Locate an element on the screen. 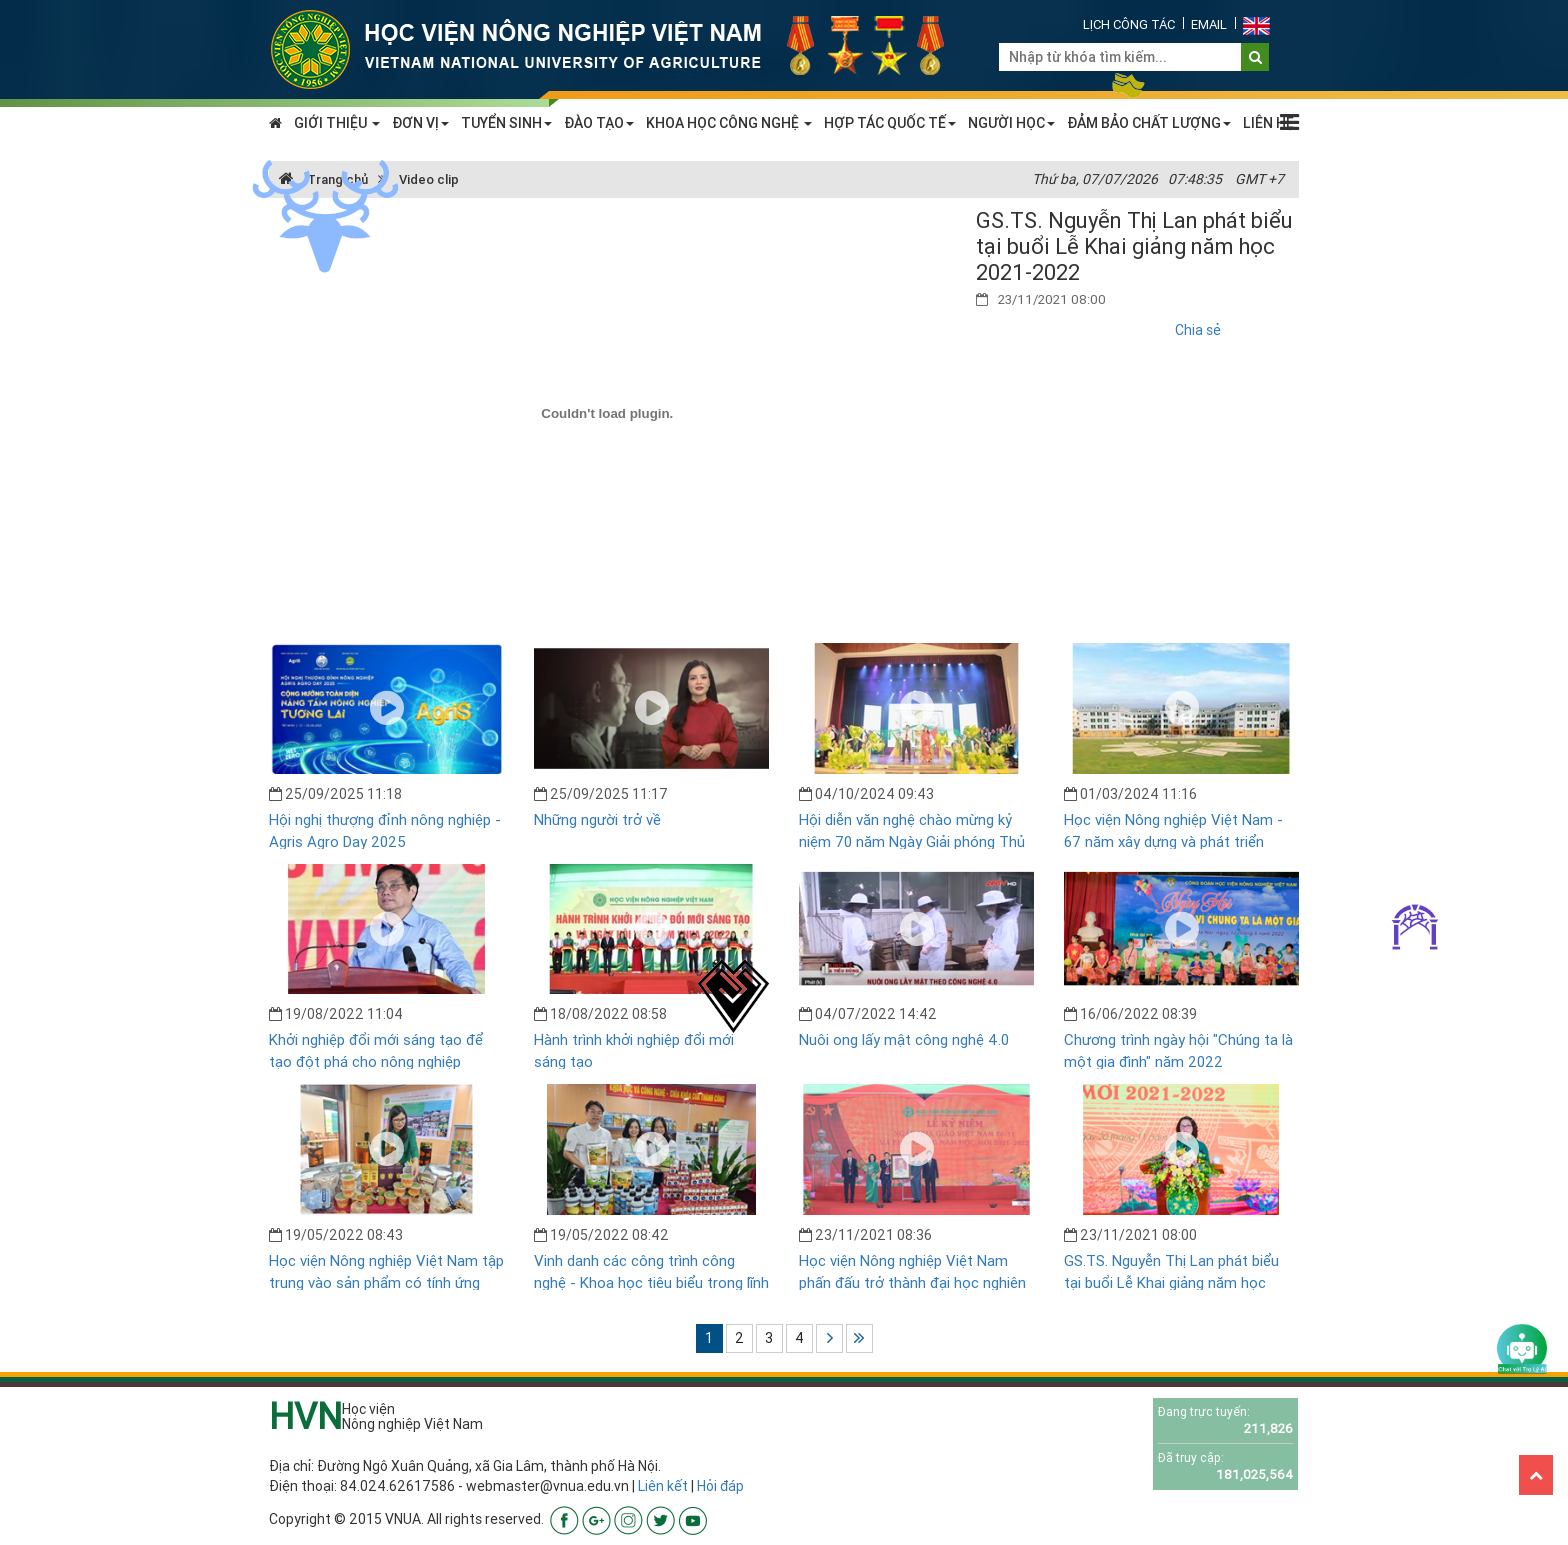  wildlife or nature category indicator is located at coordinates (325, 216).